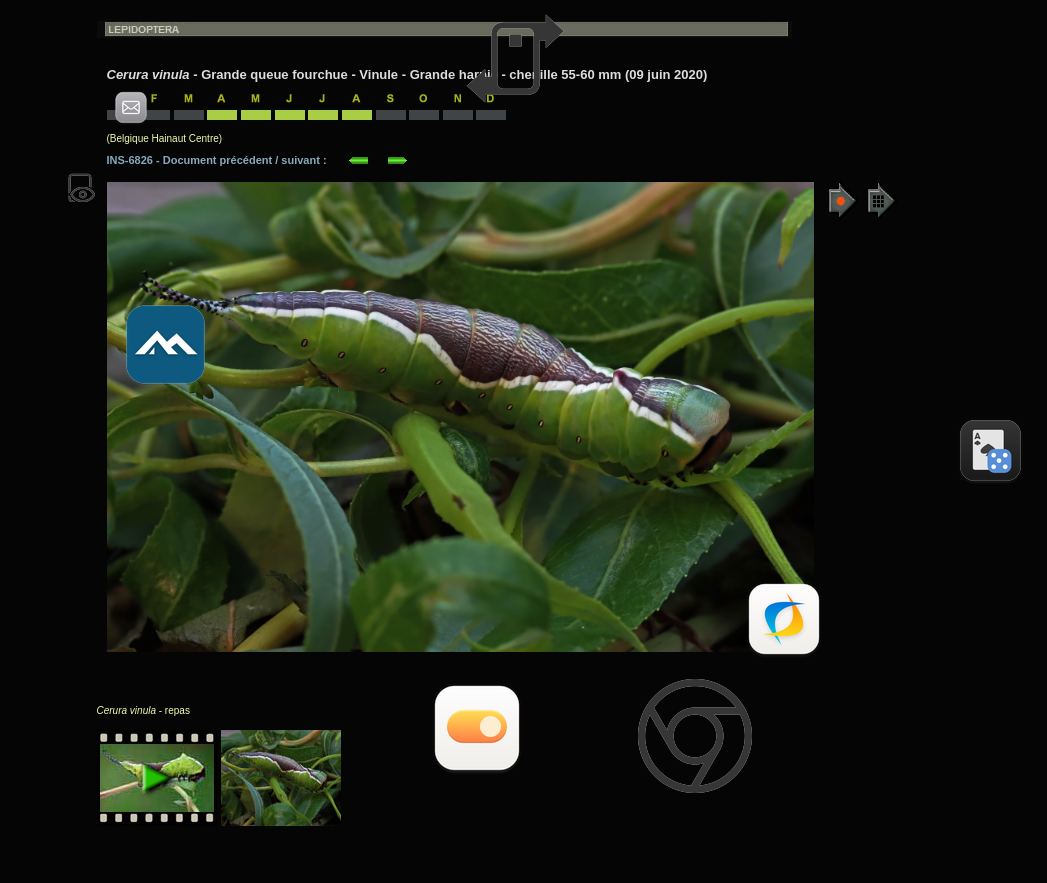  What do you see at coordinates (990, 450) in the screenshot?
I see `launch tabletop simulator` at bounding box center [990, 450].